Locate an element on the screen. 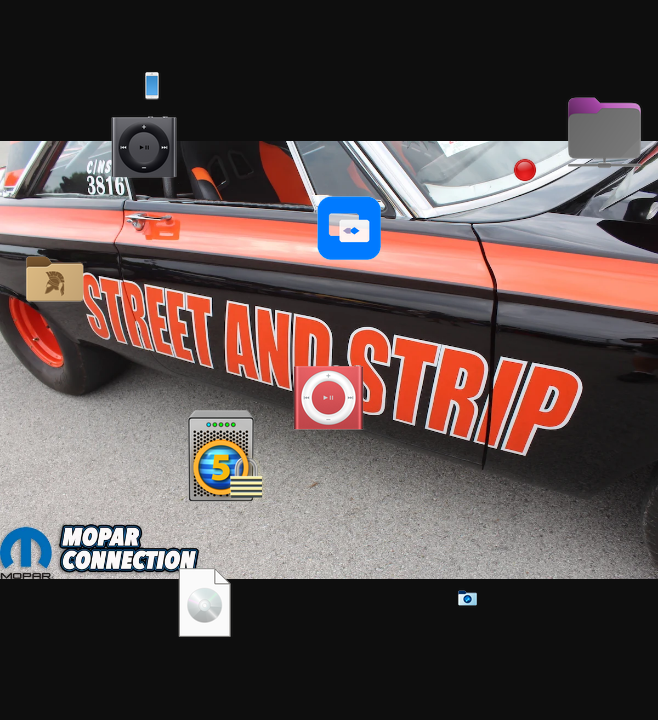 The width and height of the screenshot is (658, 720). switch between open windows or applications is located at coordinates (349, 228).